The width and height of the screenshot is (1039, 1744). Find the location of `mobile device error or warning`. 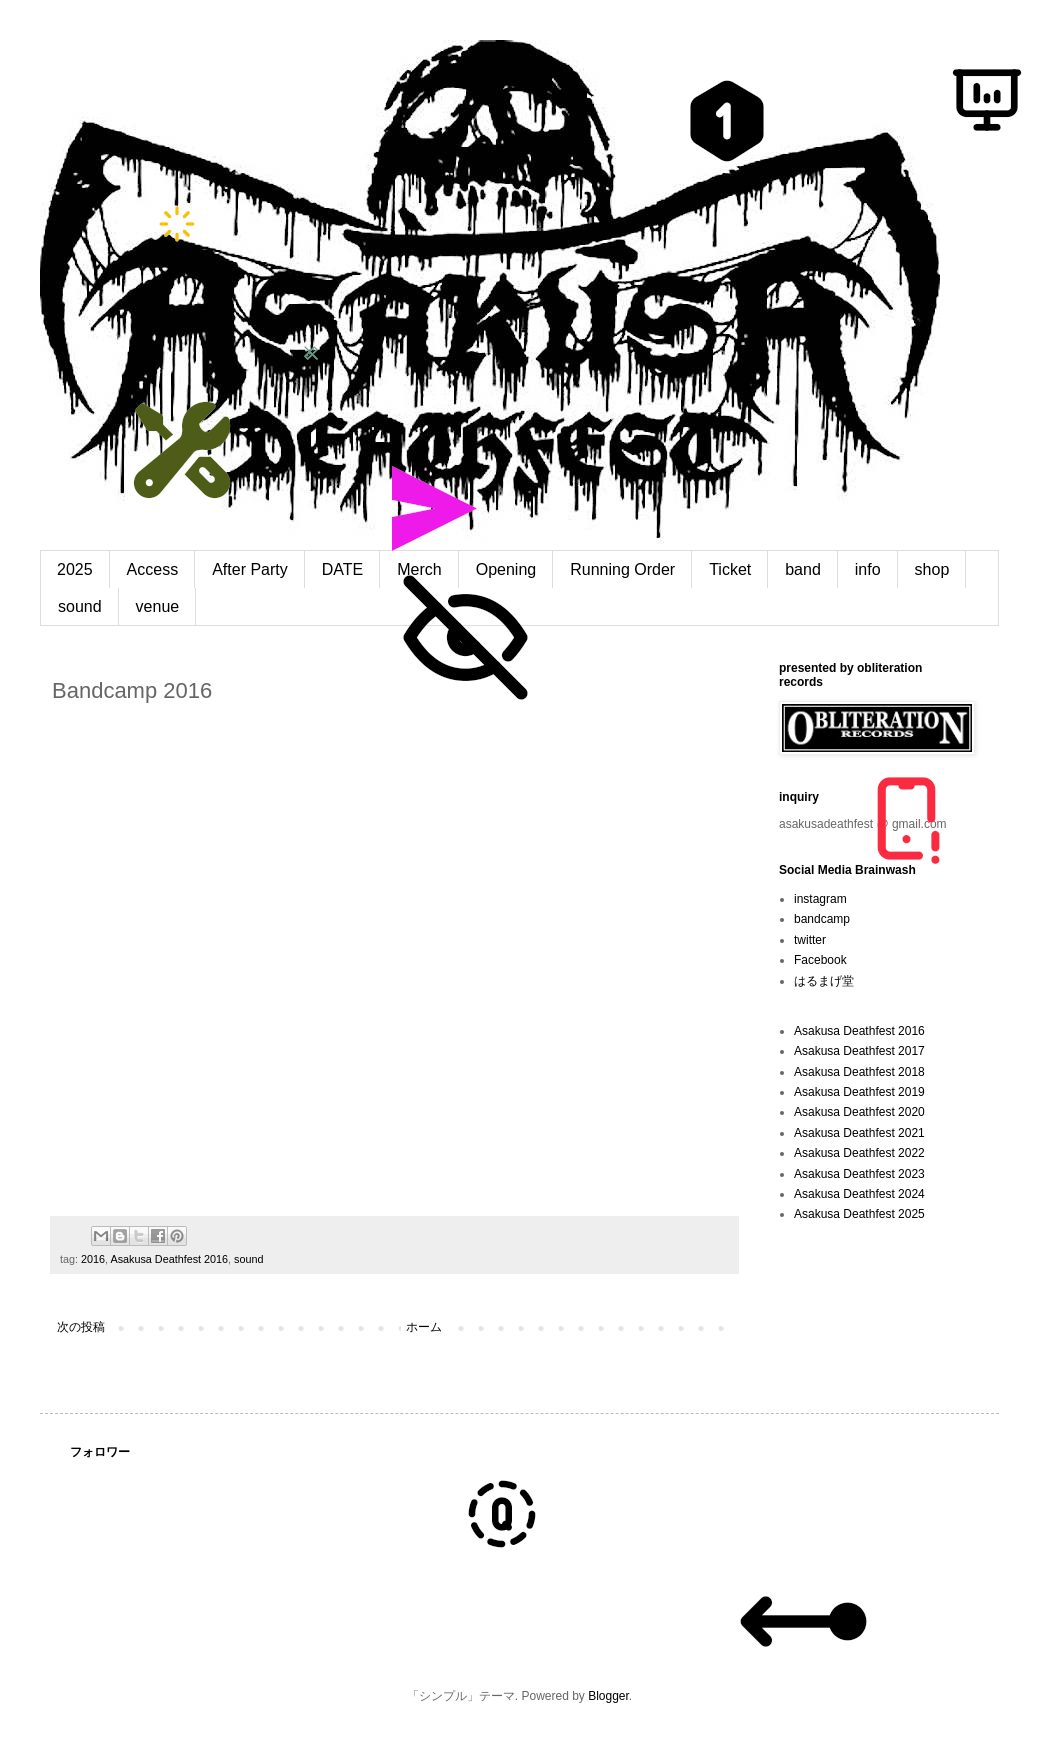

mobile device error or warning is located at coordinates (906, 818).